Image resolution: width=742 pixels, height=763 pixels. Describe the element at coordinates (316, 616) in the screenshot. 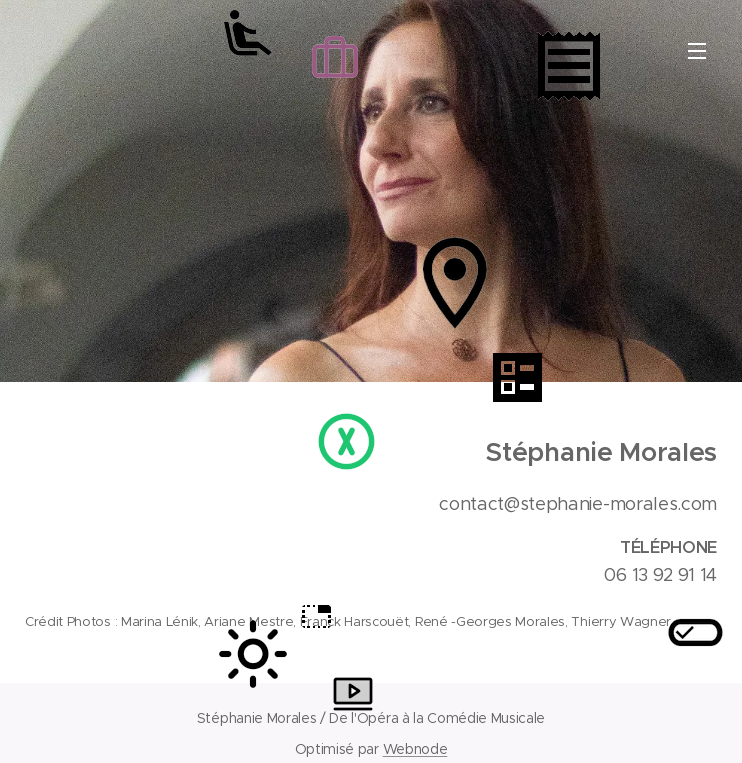

I see `an inactive or unselected browser tab` at that location.